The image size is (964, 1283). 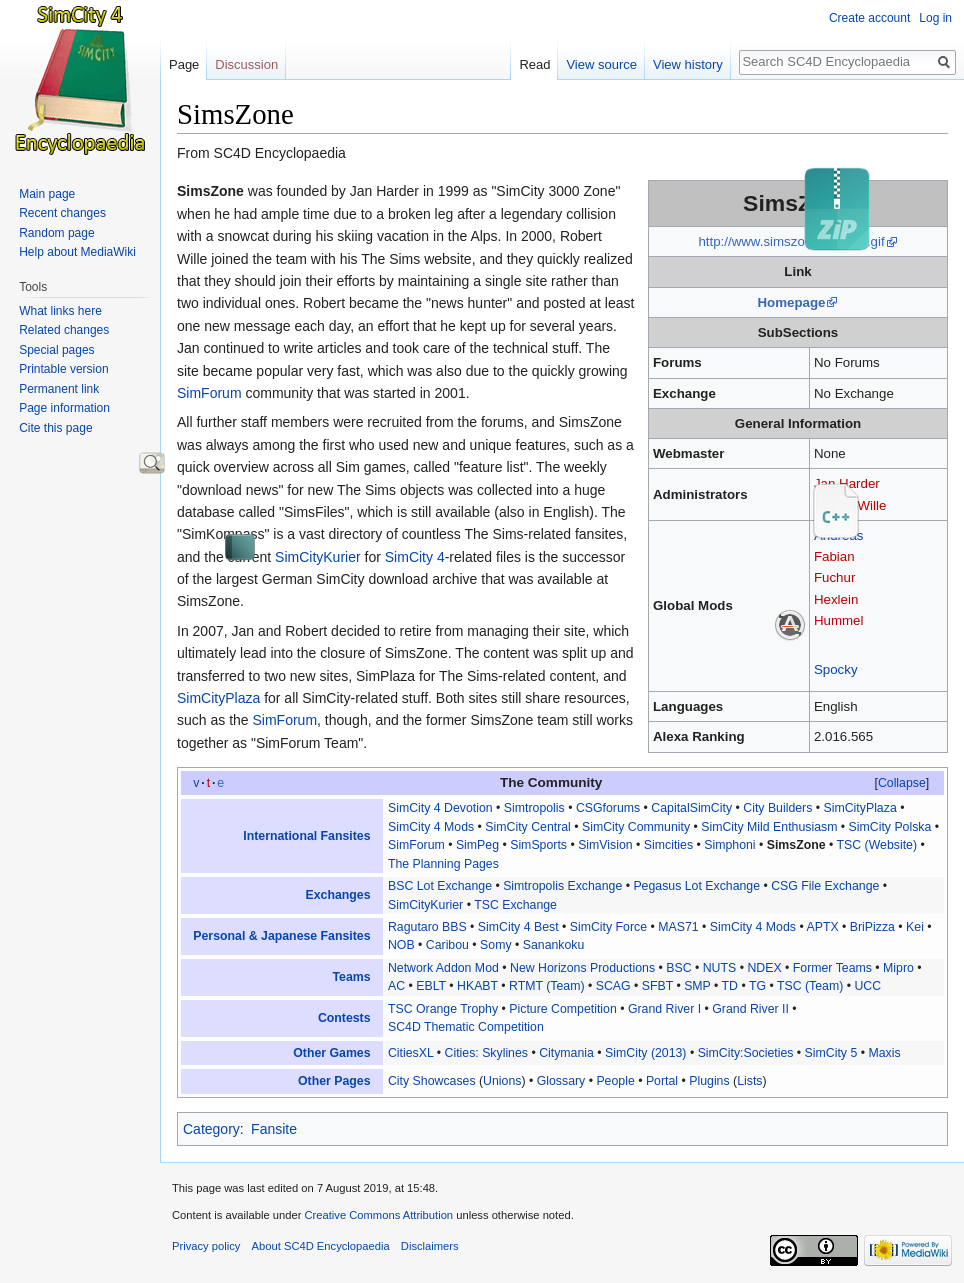 What do you see at coordinates (837, 209) in the screenshot?
I see `open a compressed zip archive` at bounding box center [837, 209].